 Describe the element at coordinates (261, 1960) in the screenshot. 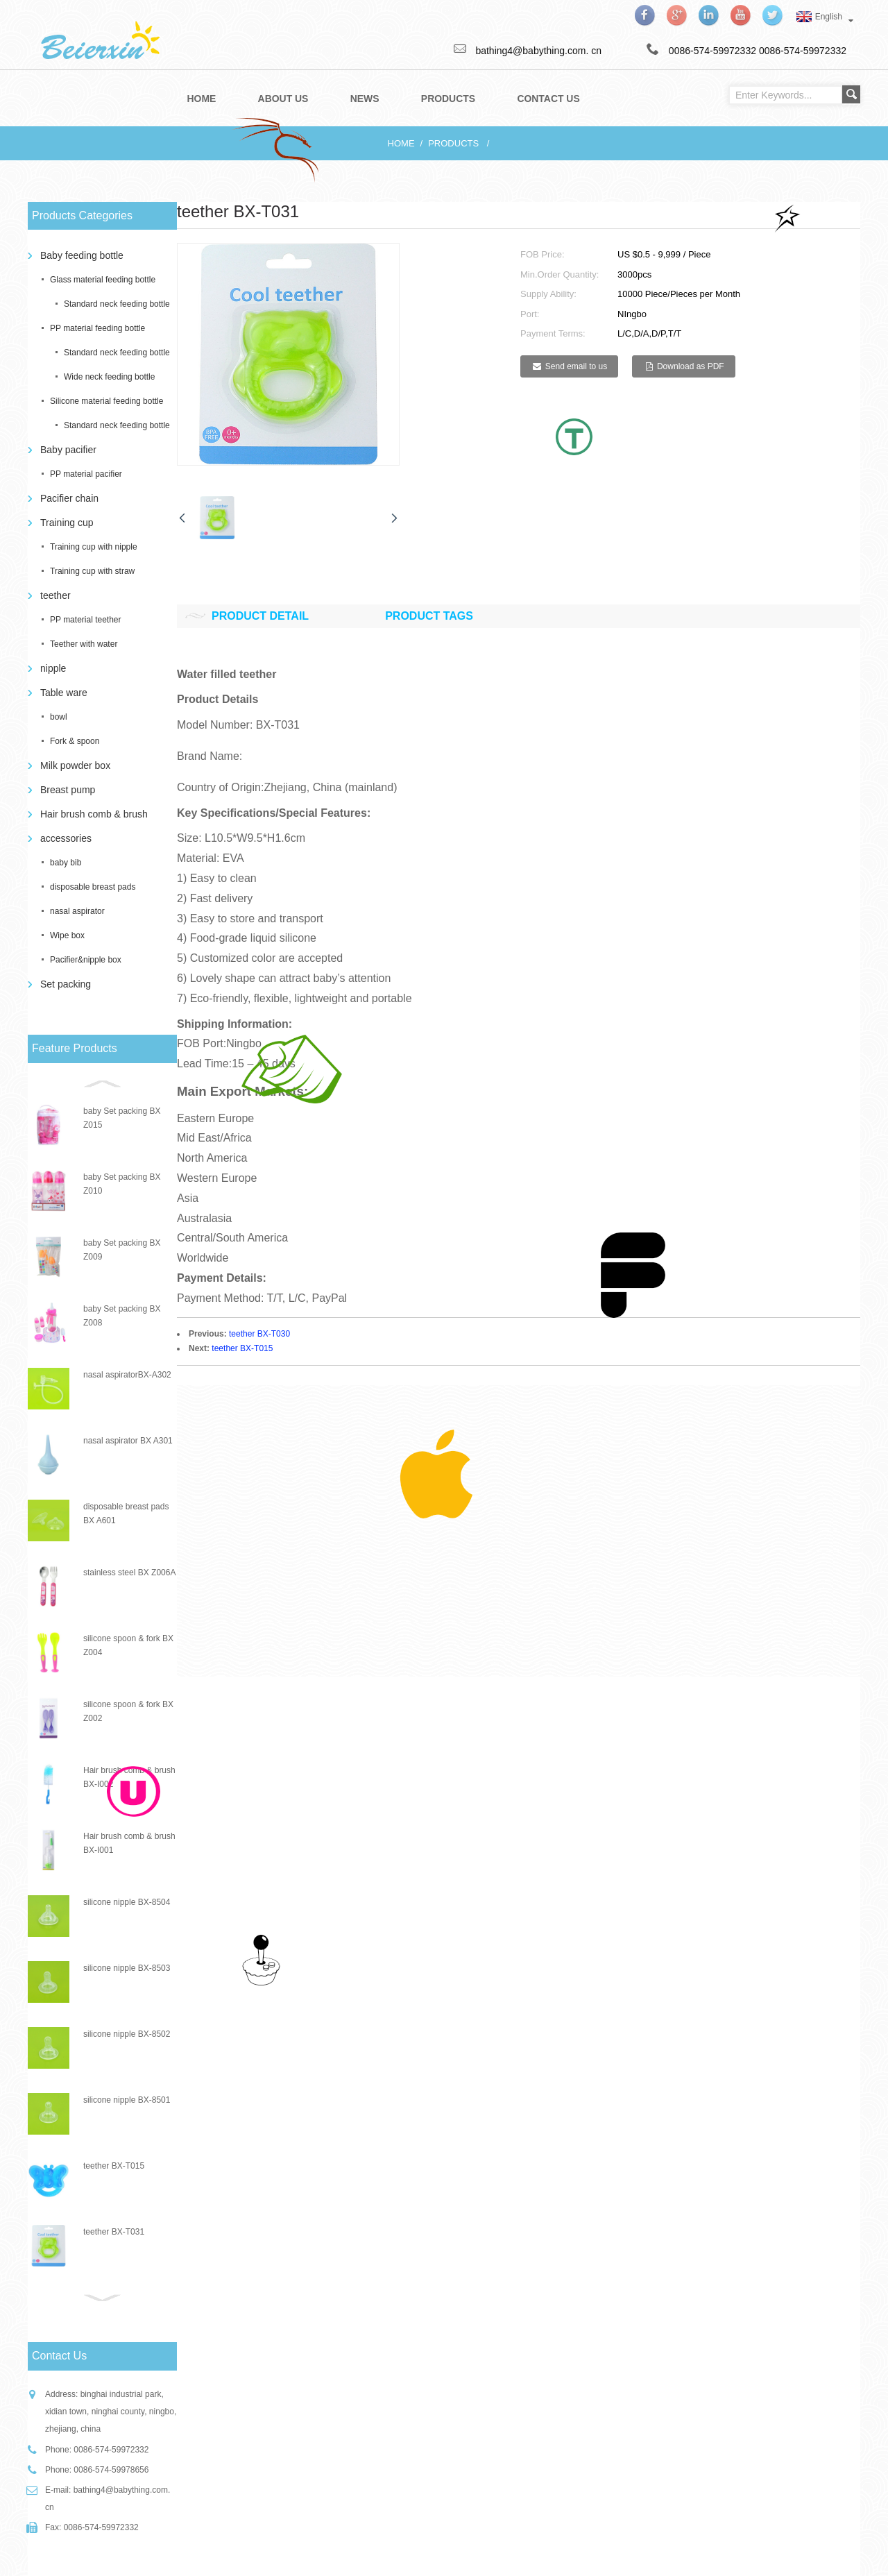

I see `launch retropie emulation software` at that location.